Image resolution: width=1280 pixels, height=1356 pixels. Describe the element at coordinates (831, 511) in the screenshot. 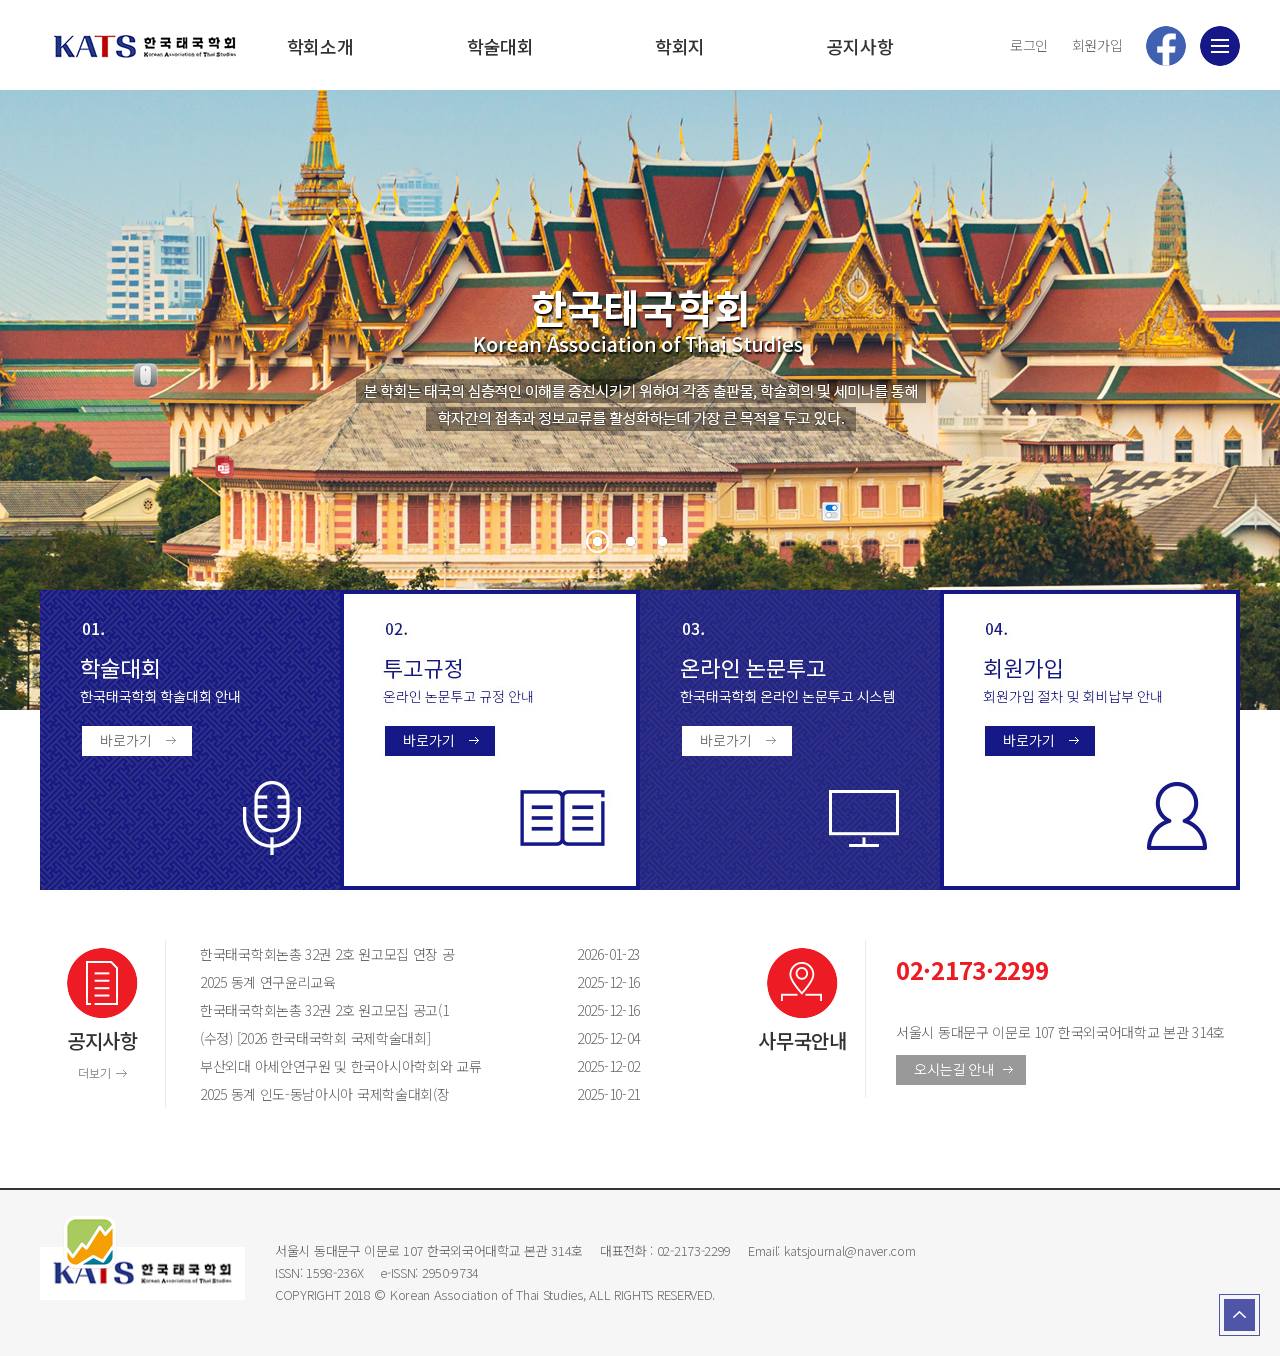

I see `open system tweaks or customization settings` at that location.